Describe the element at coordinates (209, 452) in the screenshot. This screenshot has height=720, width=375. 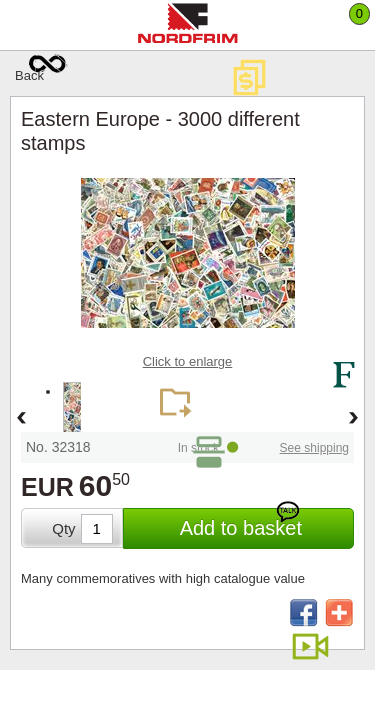
I see `flip content vertically` at that location.